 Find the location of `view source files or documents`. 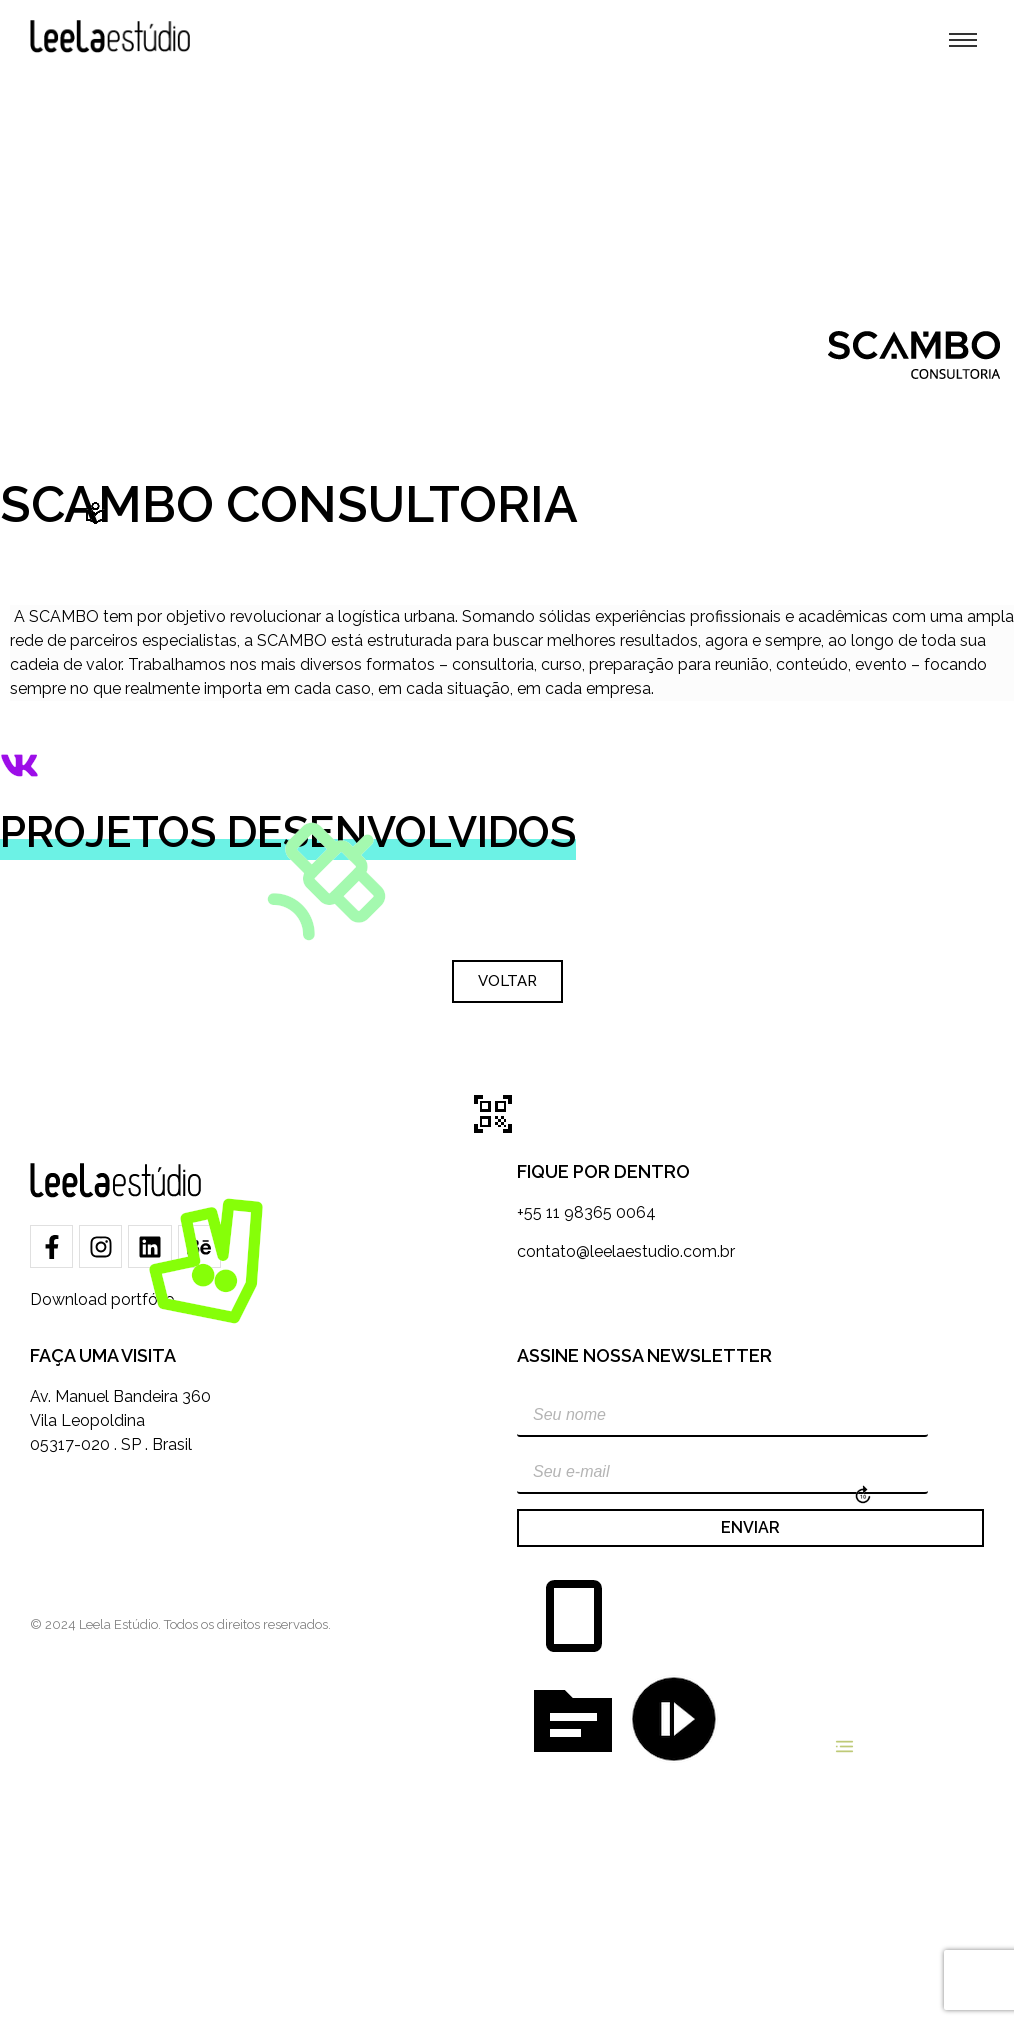

view source files or documents is located at coordinates (573, 1721).